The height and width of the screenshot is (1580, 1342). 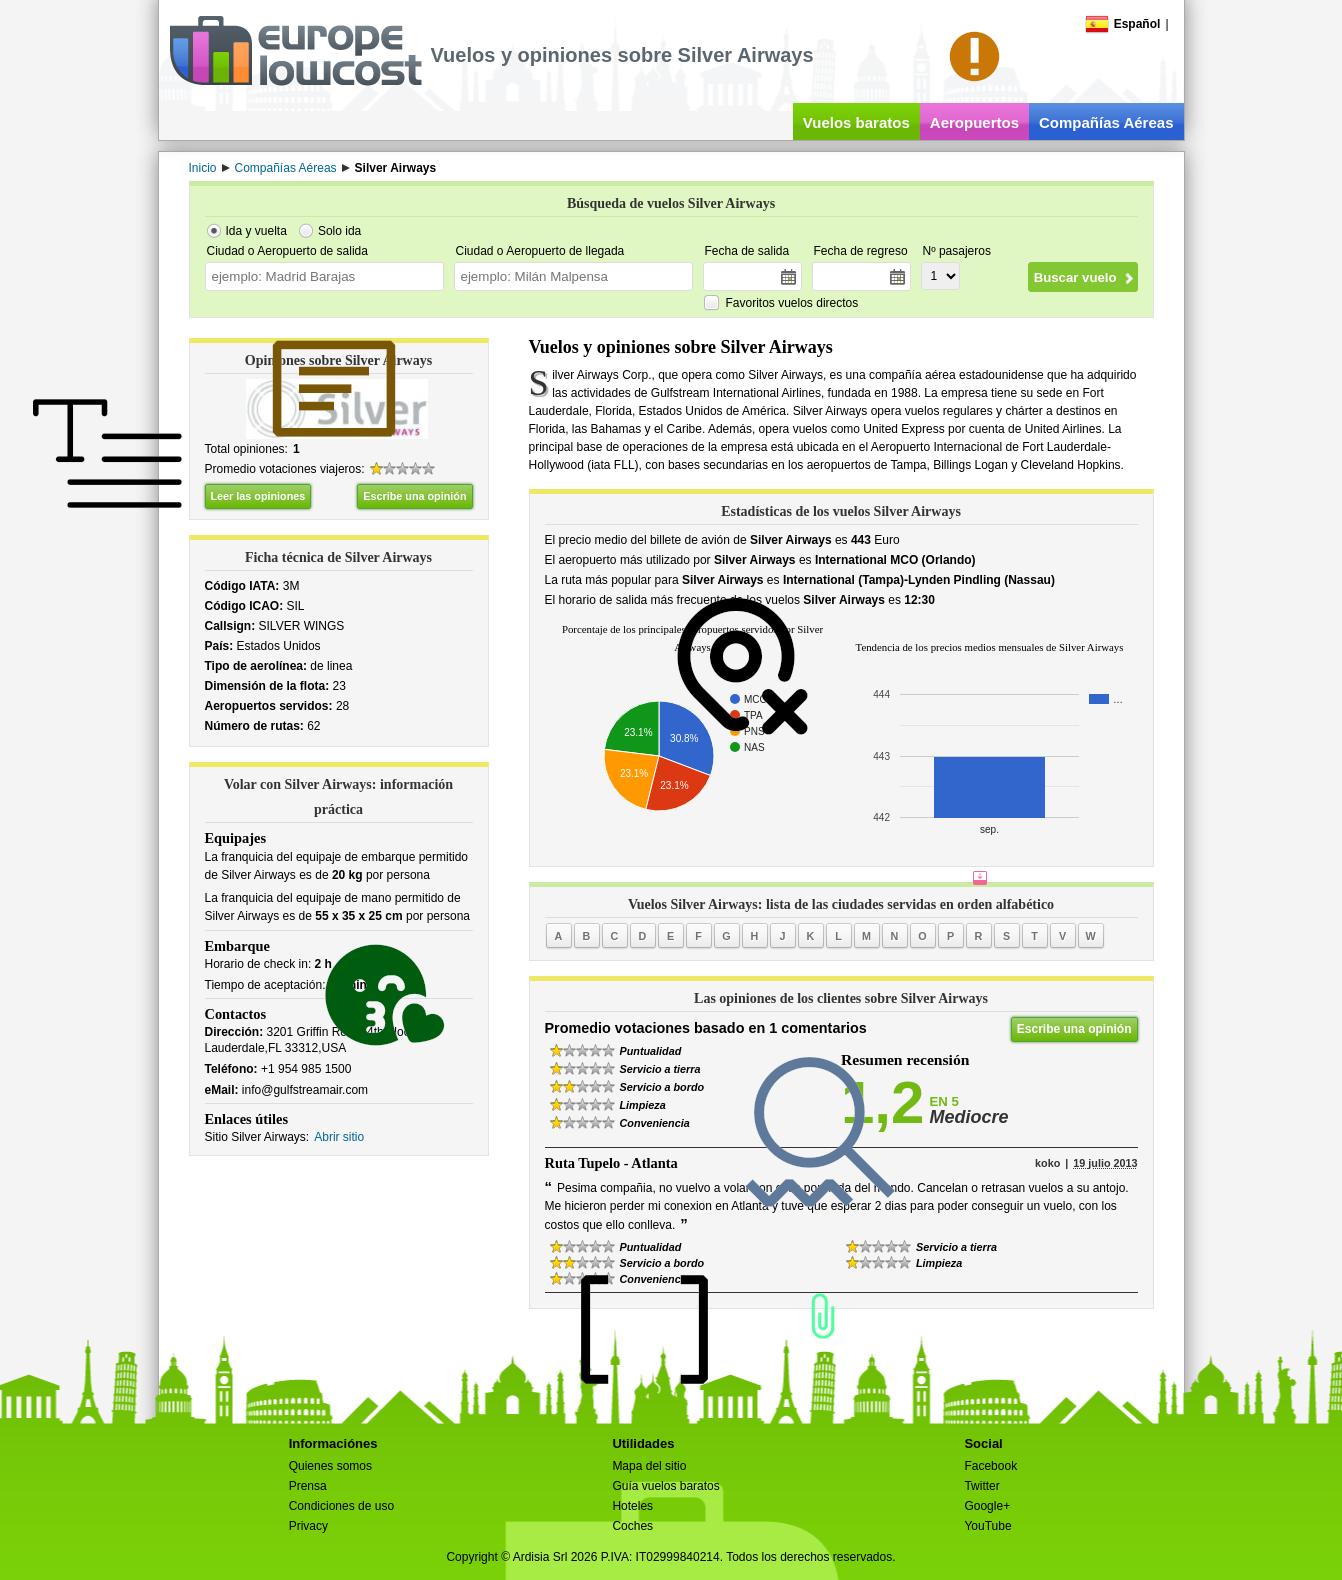 I want to click on add a new note or document, so click(x=334, y=393).